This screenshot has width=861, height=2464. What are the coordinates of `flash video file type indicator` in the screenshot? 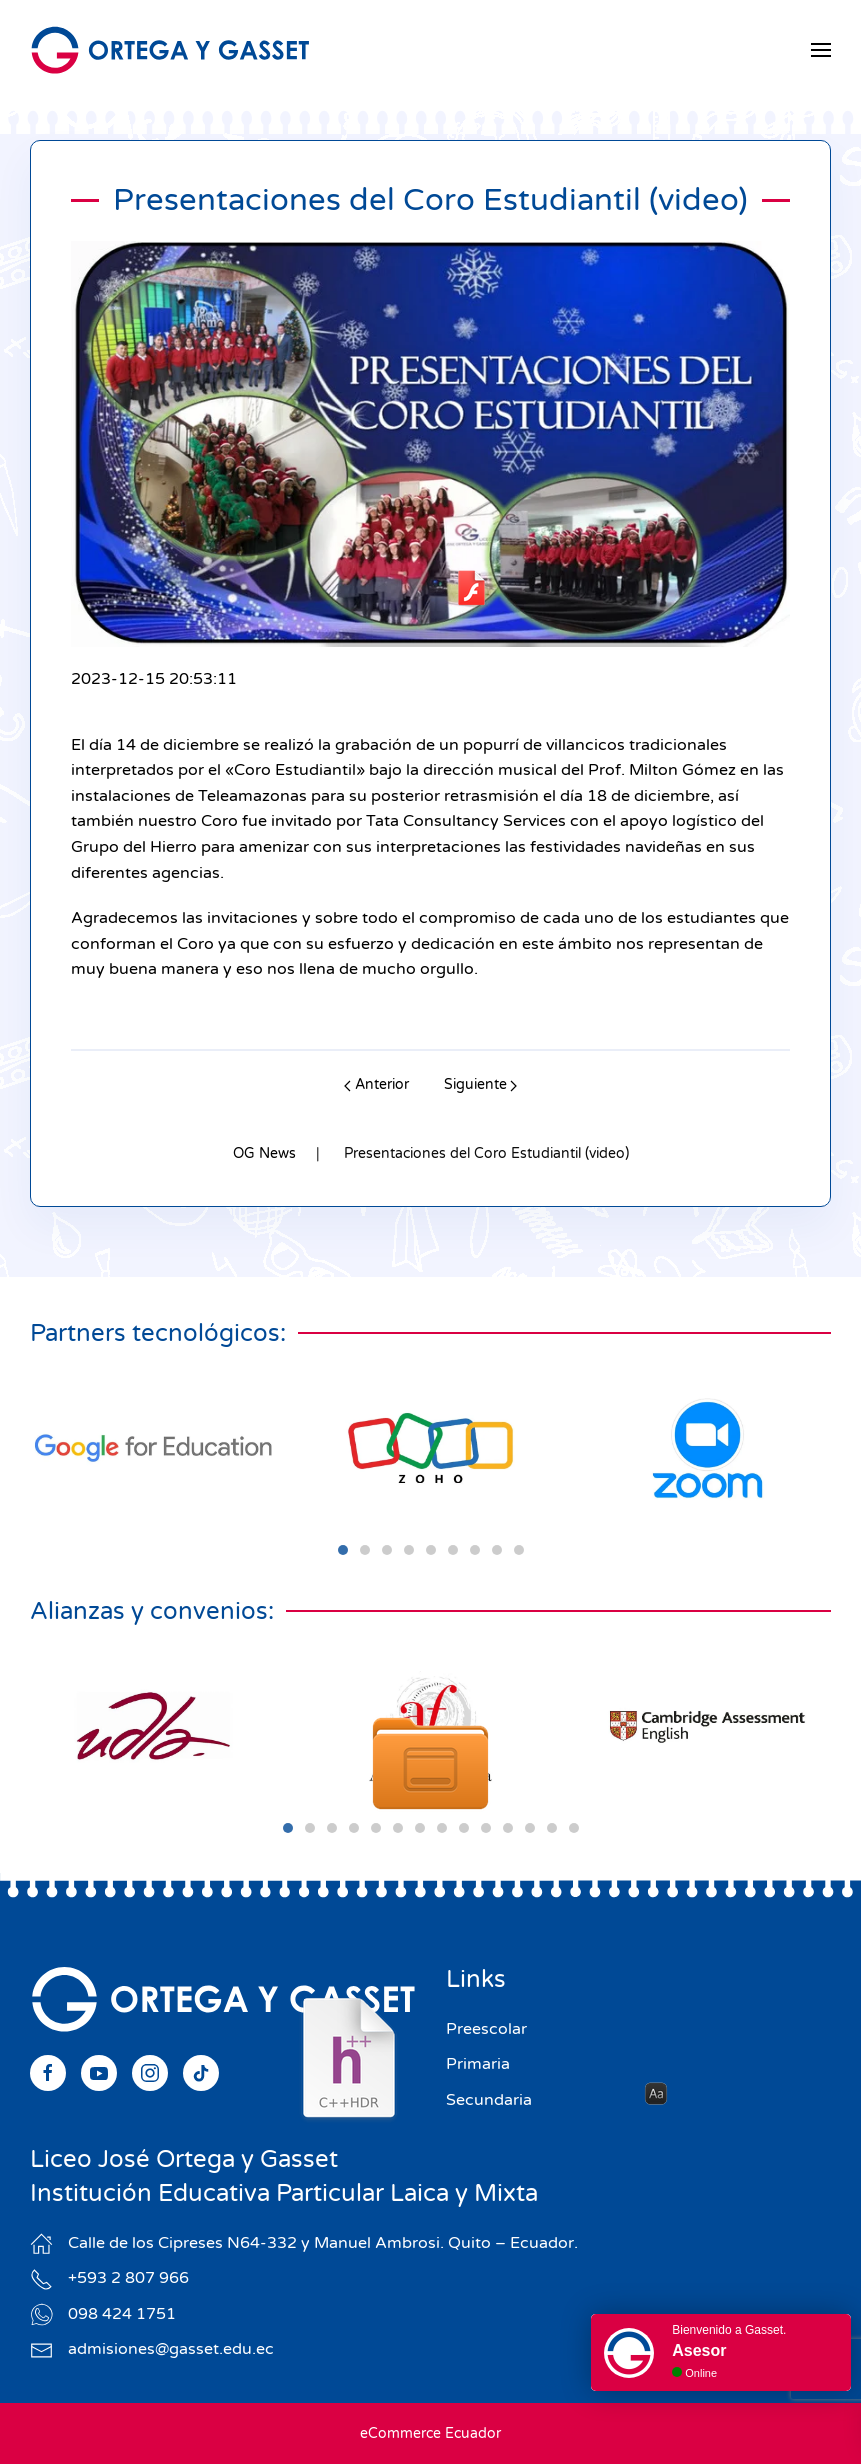 It's located at (471, 588).